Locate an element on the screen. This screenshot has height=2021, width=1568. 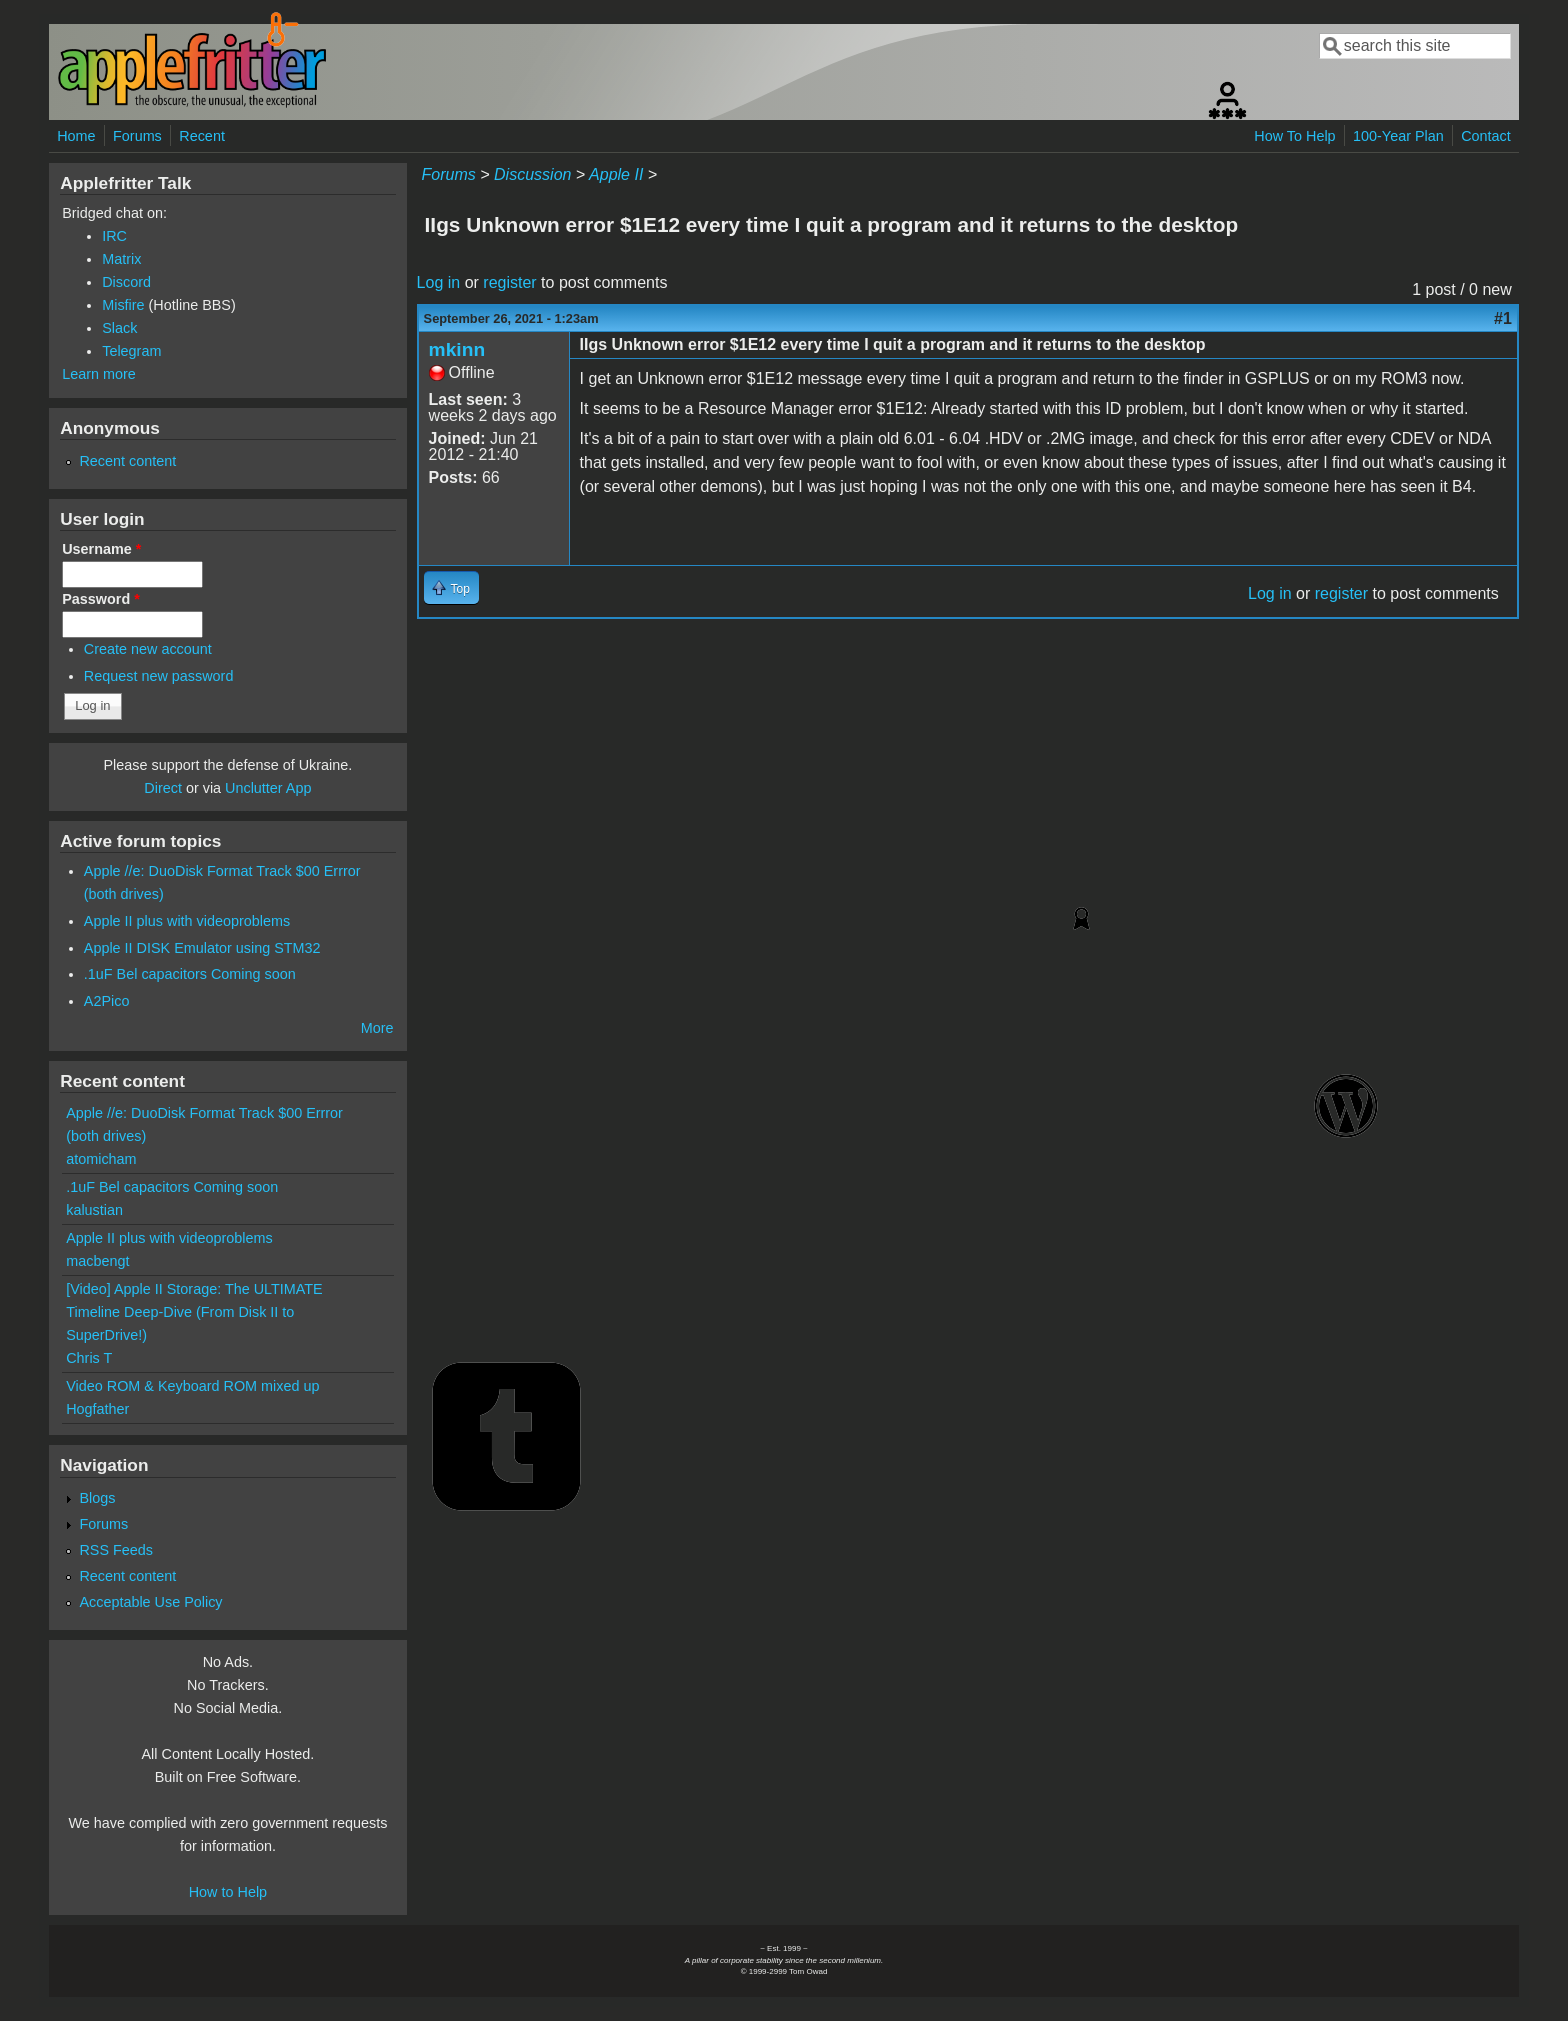
decrease temperature setting is located at coordinates (279, 29).